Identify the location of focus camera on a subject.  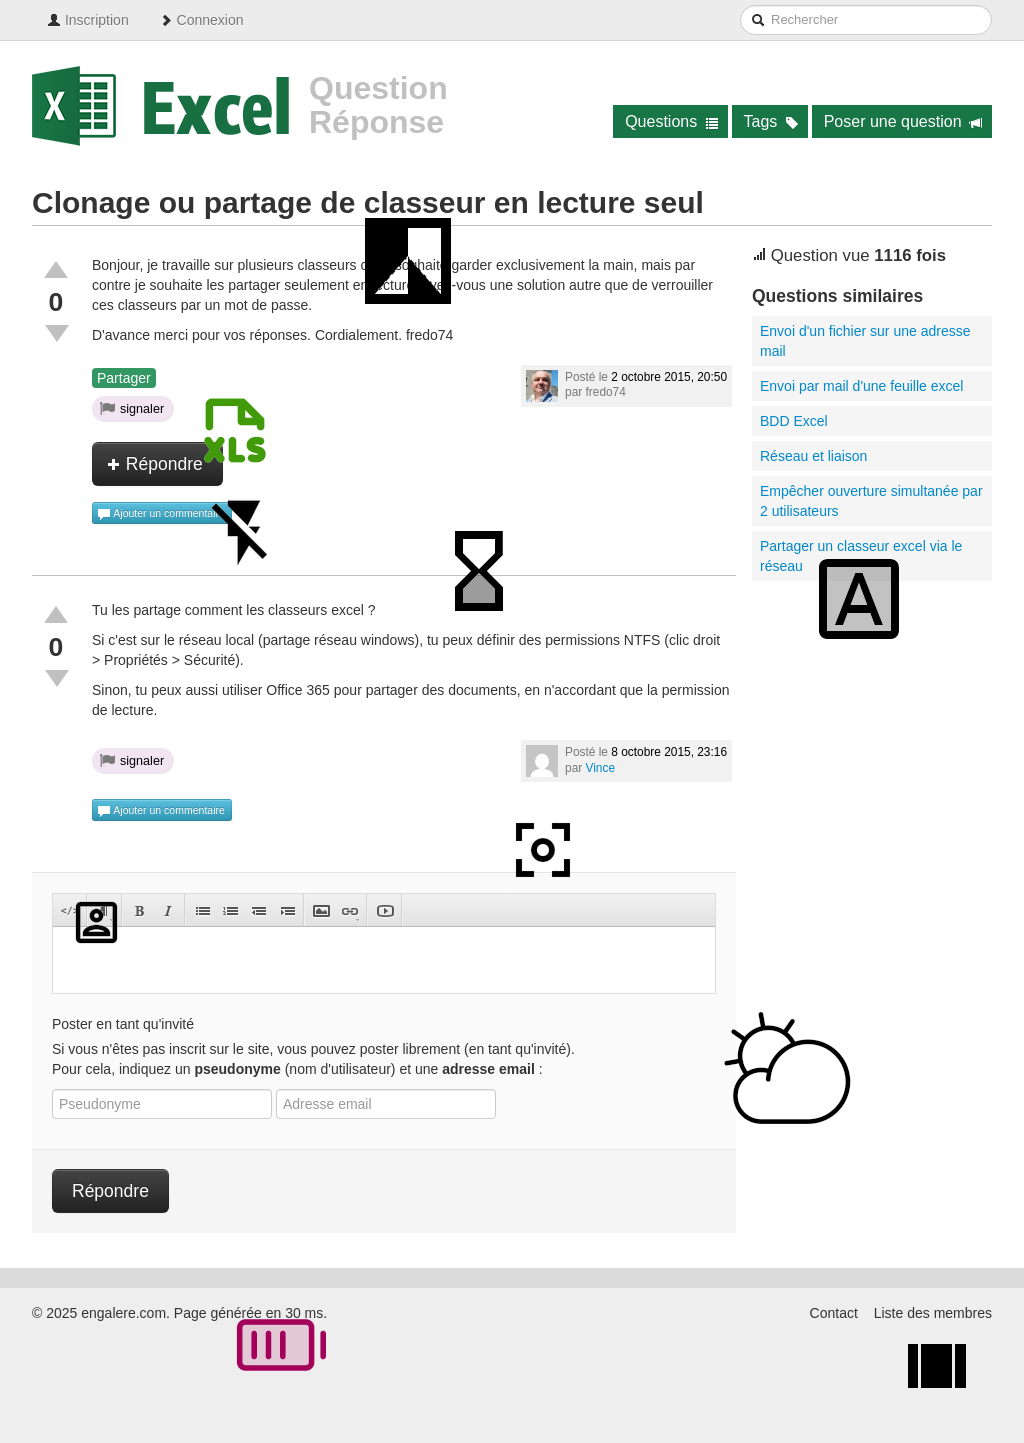
(543, 850).